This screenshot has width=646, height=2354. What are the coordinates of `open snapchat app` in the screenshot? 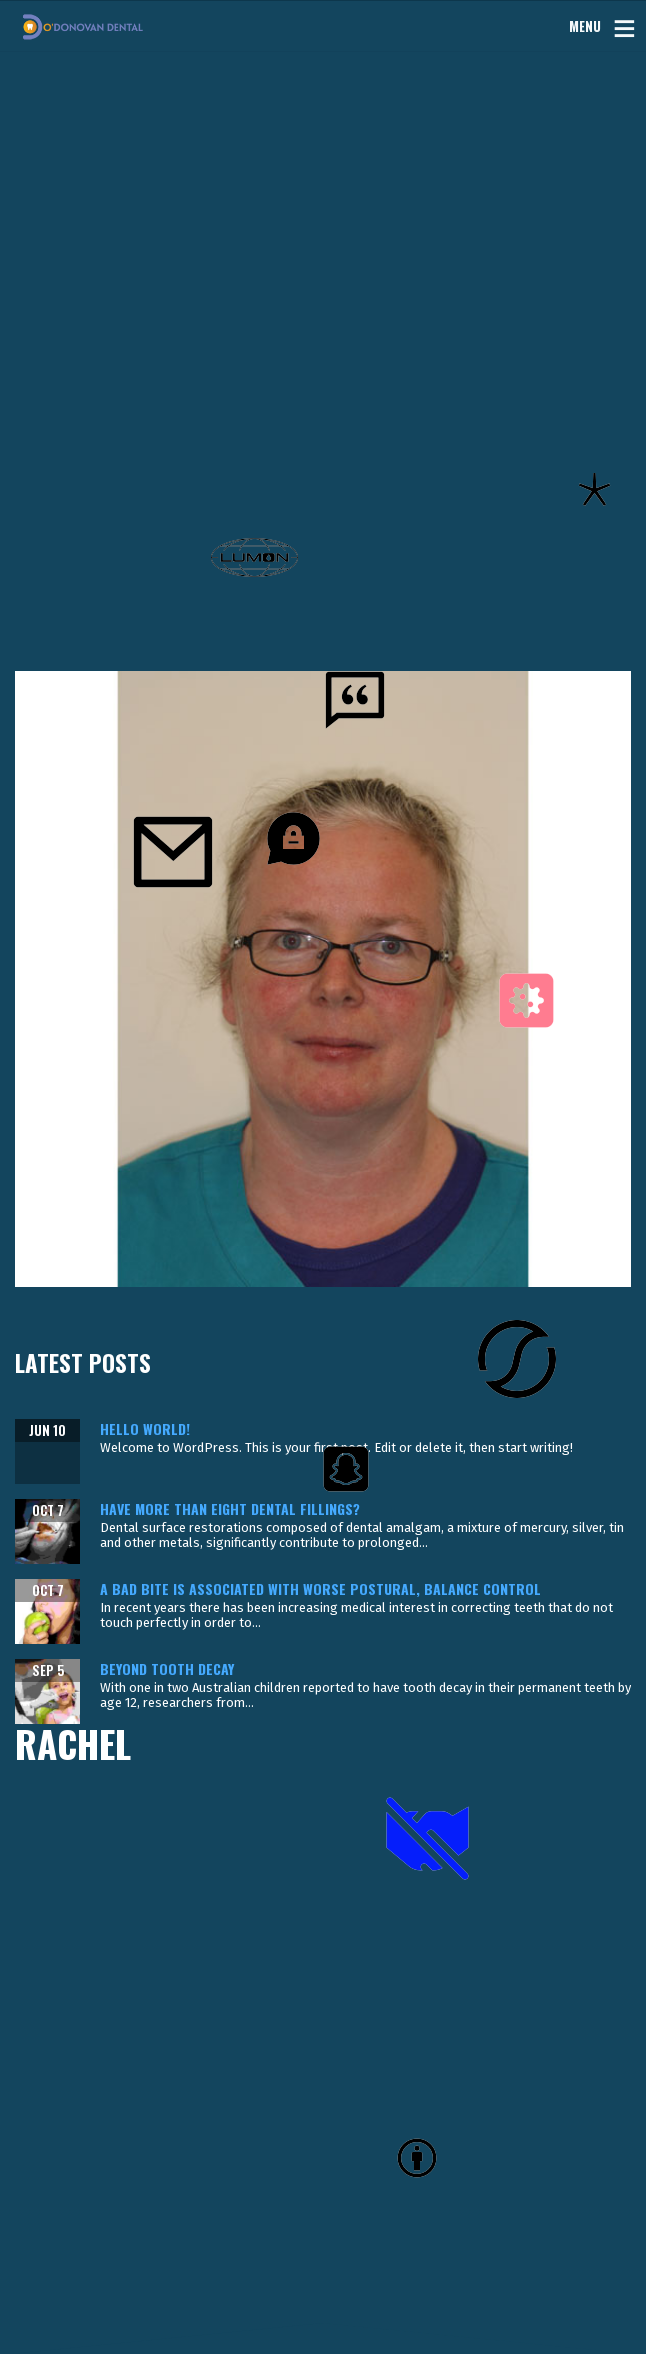 It's located at (346, 1469).